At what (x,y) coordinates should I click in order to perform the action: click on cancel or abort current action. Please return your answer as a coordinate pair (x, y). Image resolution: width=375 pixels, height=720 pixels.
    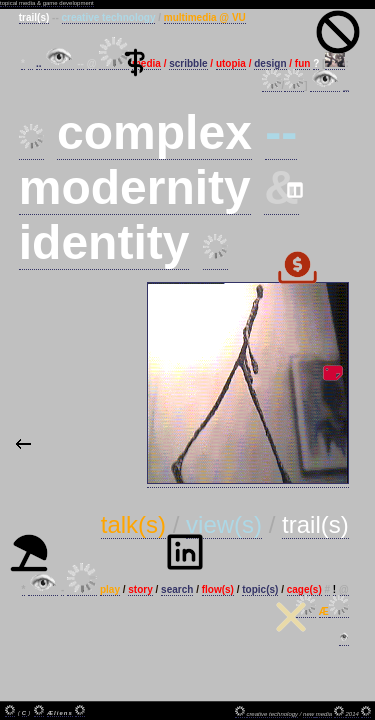
    Looking at the image, I should click on (338, 32).